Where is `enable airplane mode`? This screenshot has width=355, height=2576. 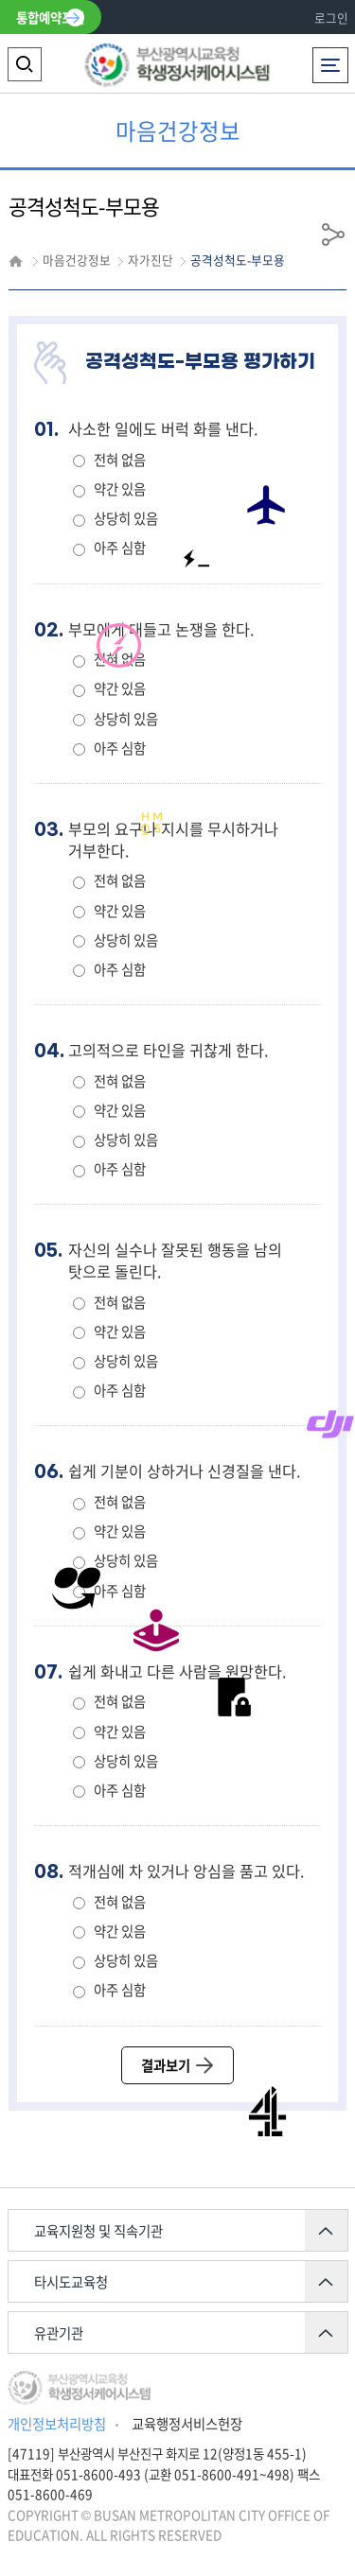
enable airplane mode is located at coordinates (265, 505).